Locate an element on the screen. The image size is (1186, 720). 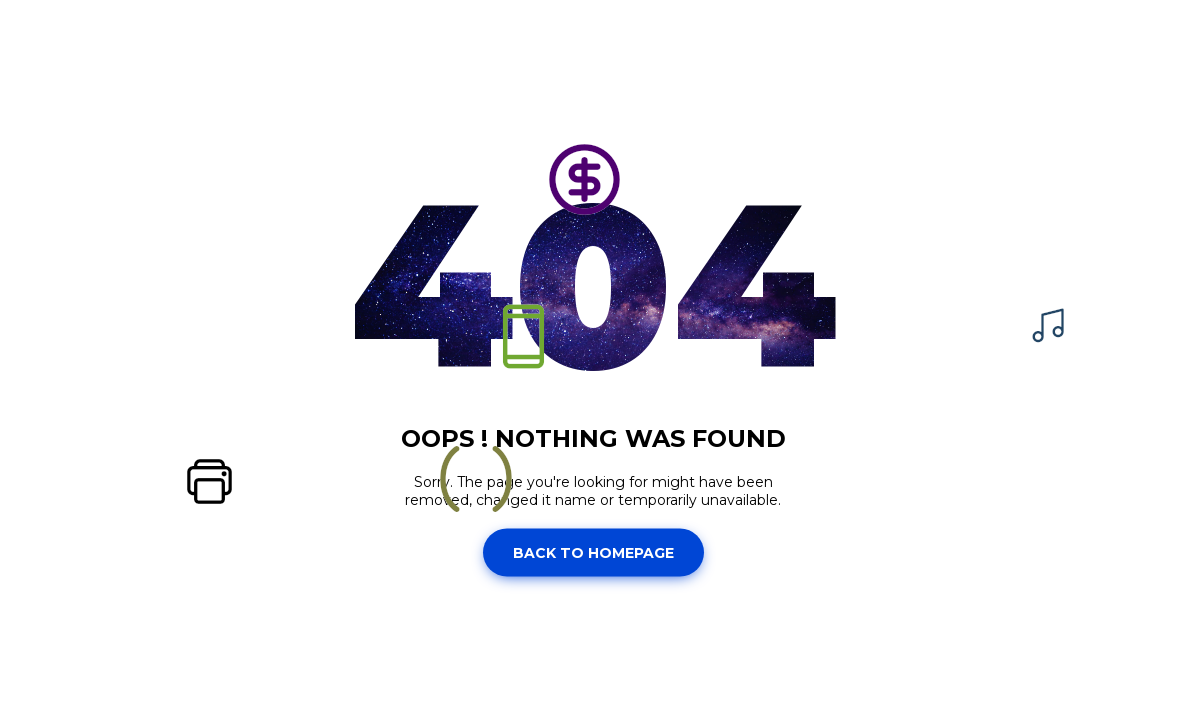
view account balance or payment options is located at coordinates (584, 179).